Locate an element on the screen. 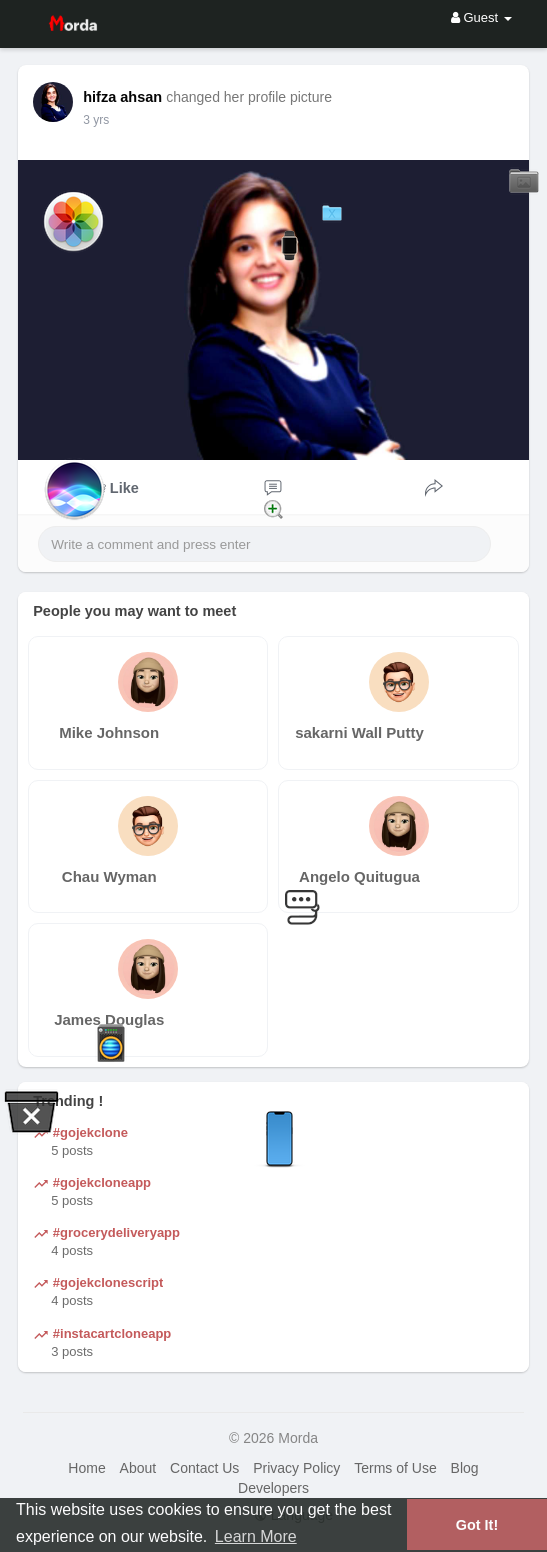 This screenshot has height=1552, width=547. apple watch device icon is located at coordinates (289, 245).